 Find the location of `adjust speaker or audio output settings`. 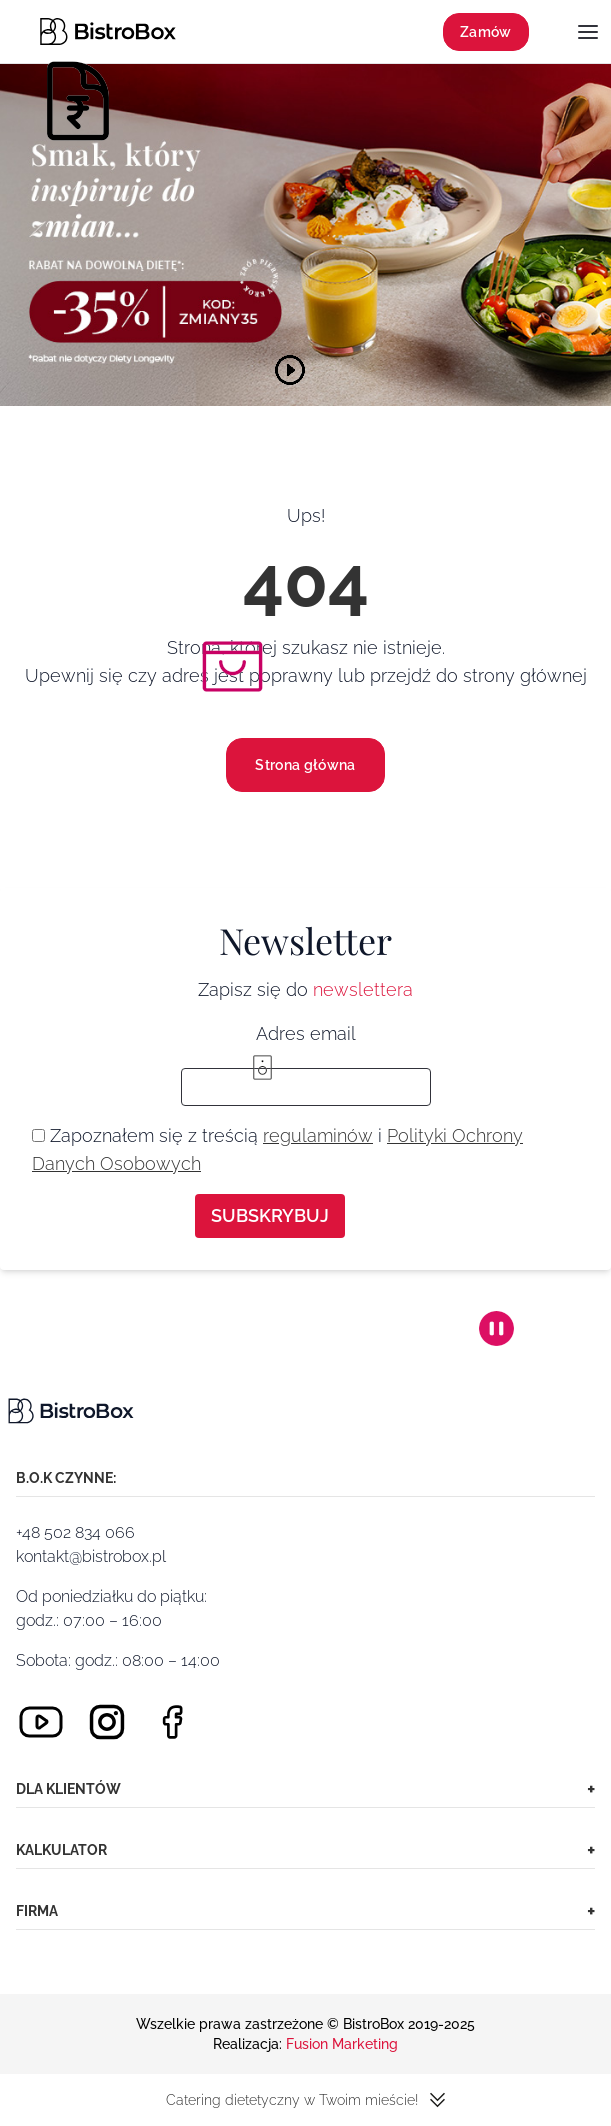

adjust speaker or audio output settings is located at coordinates (262, 1067).